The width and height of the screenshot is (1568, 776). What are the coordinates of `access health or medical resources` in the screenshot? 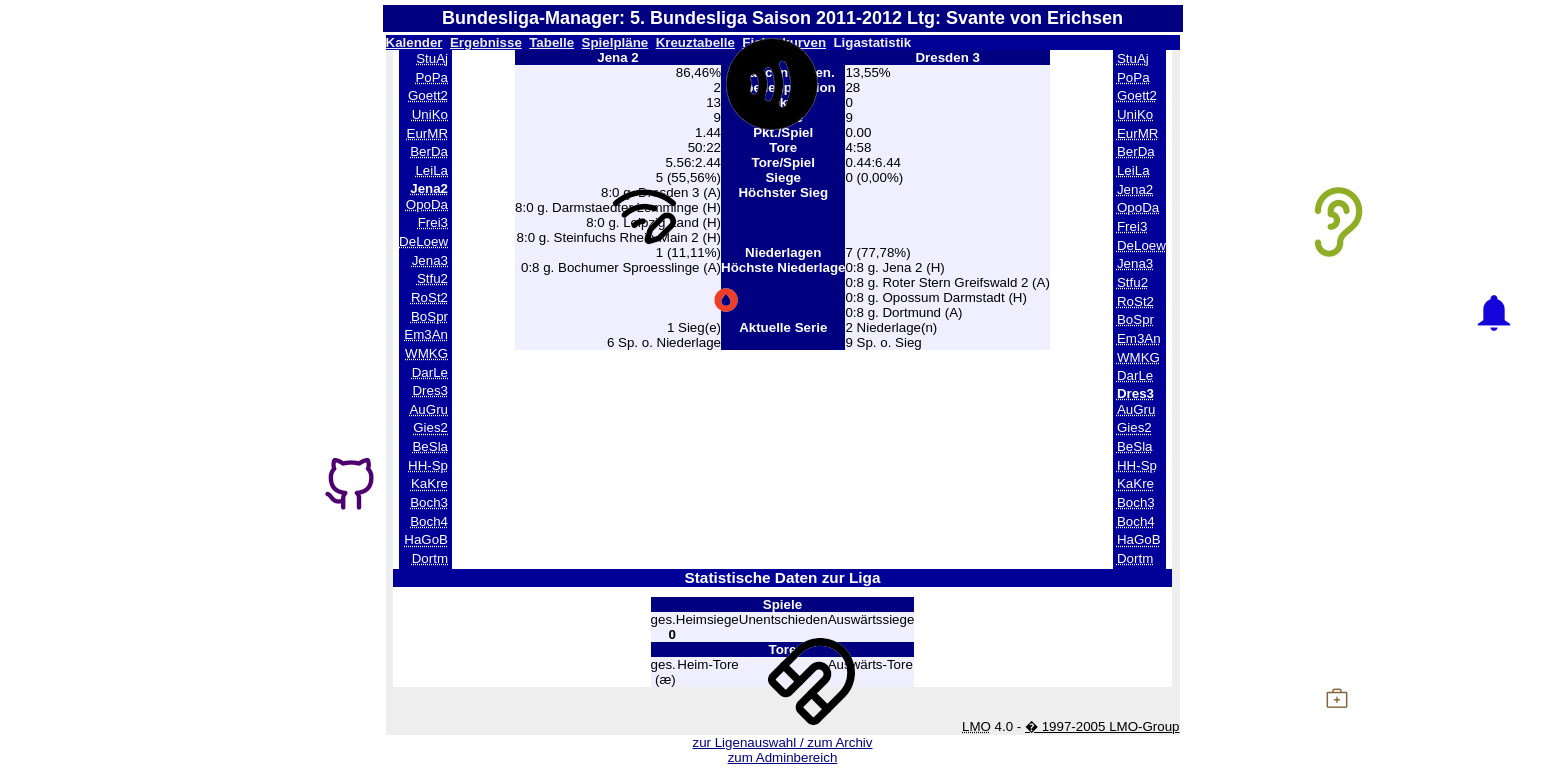 It's located at (1337, 699).